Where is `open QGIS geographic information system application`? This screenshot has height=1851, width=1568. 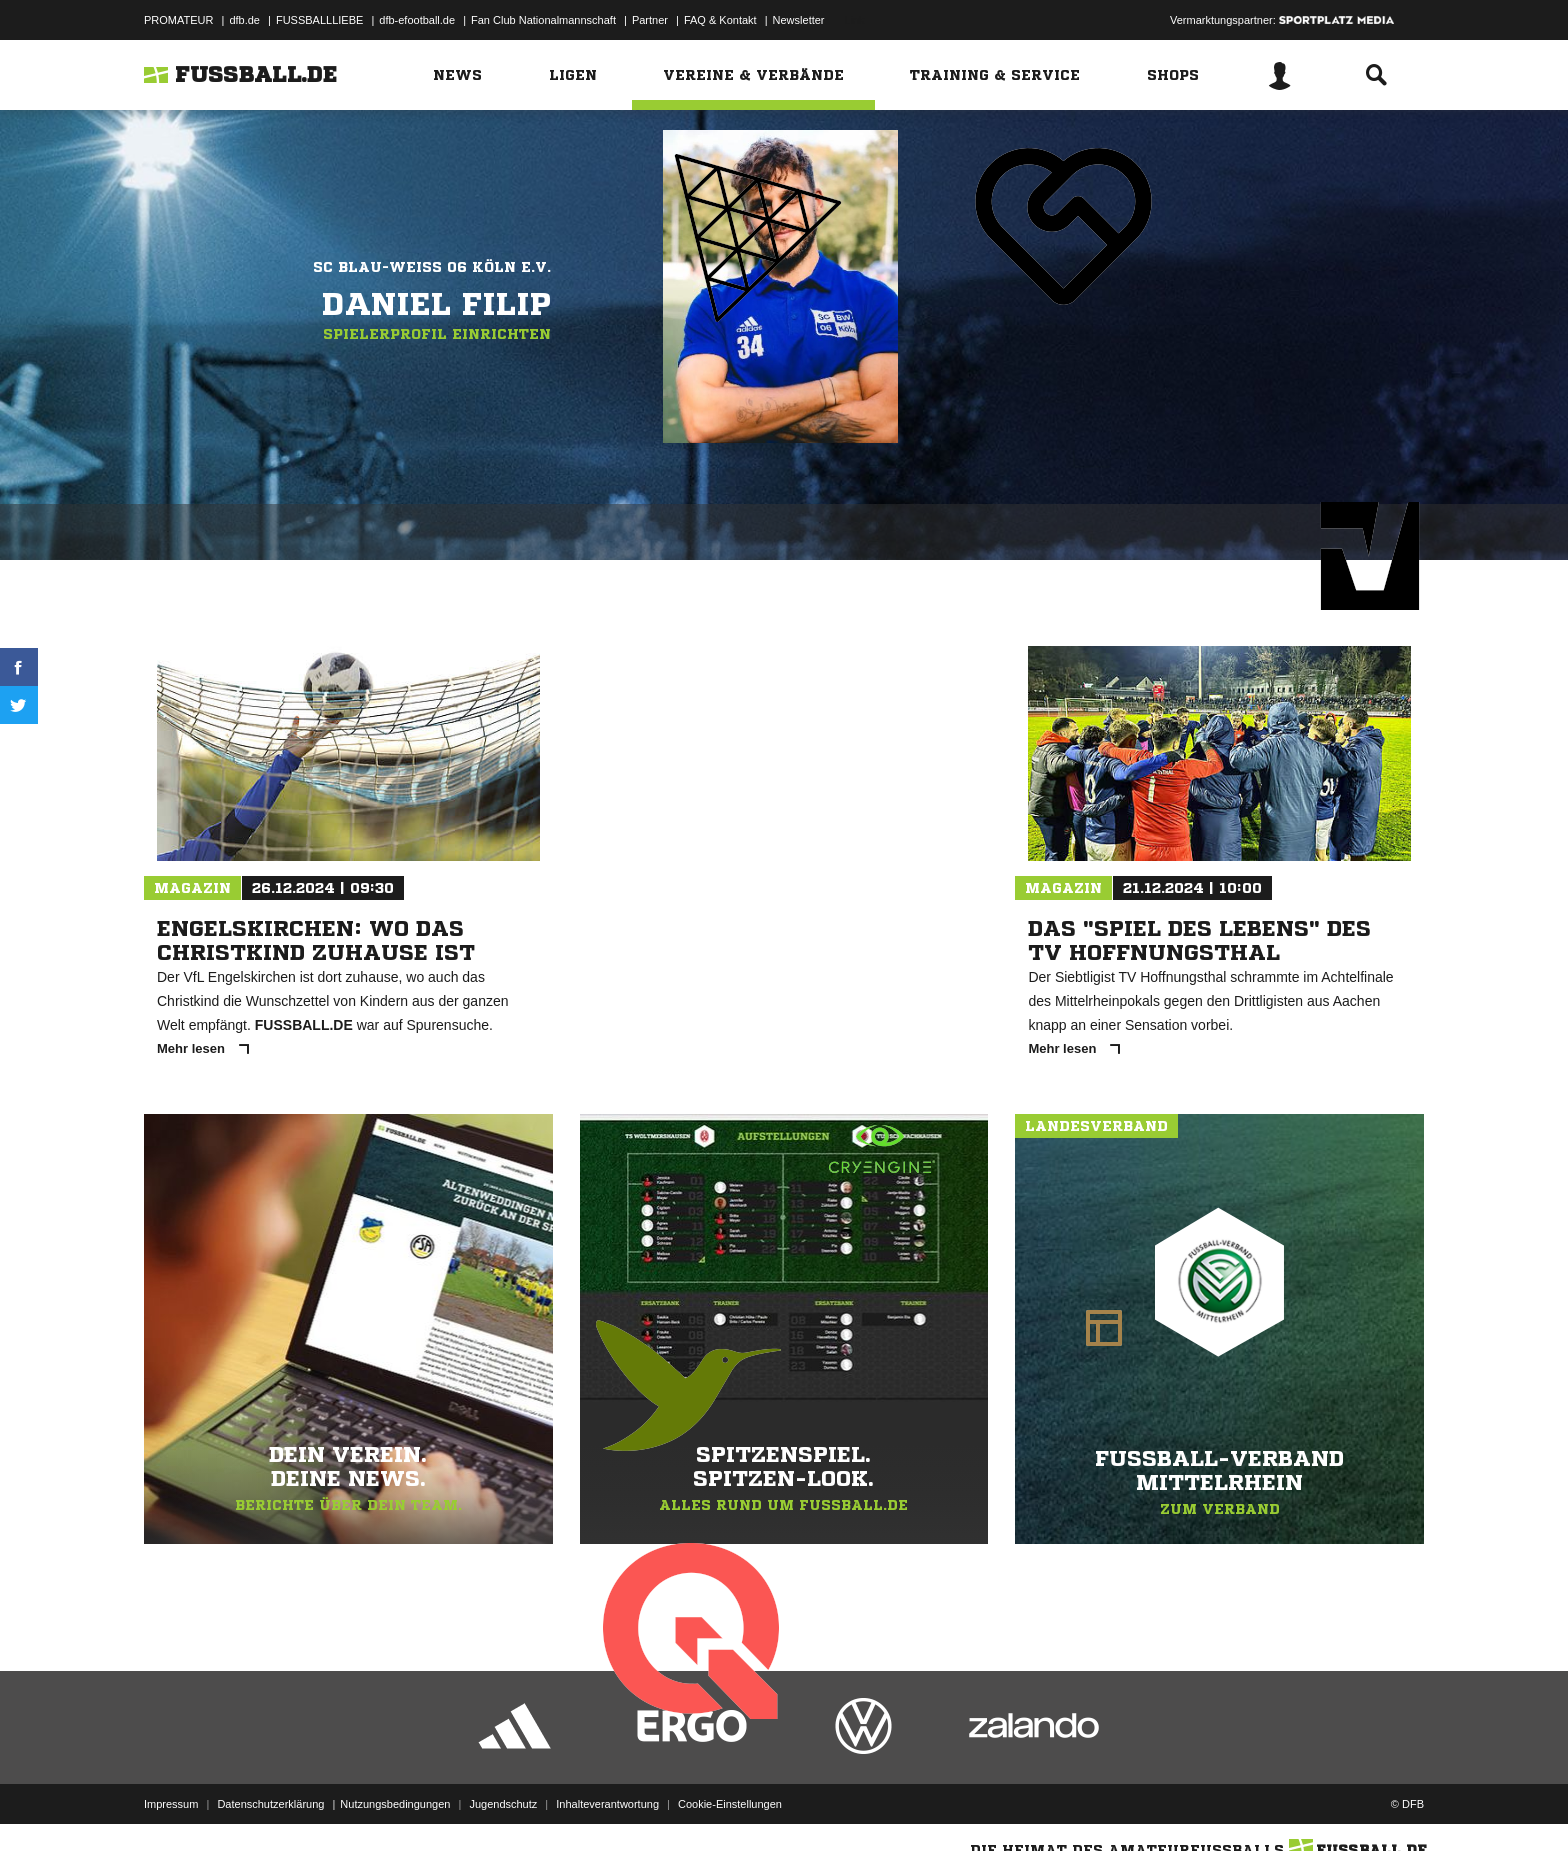 open QGIS geographic information system application is located at coordinates (691, 1631).